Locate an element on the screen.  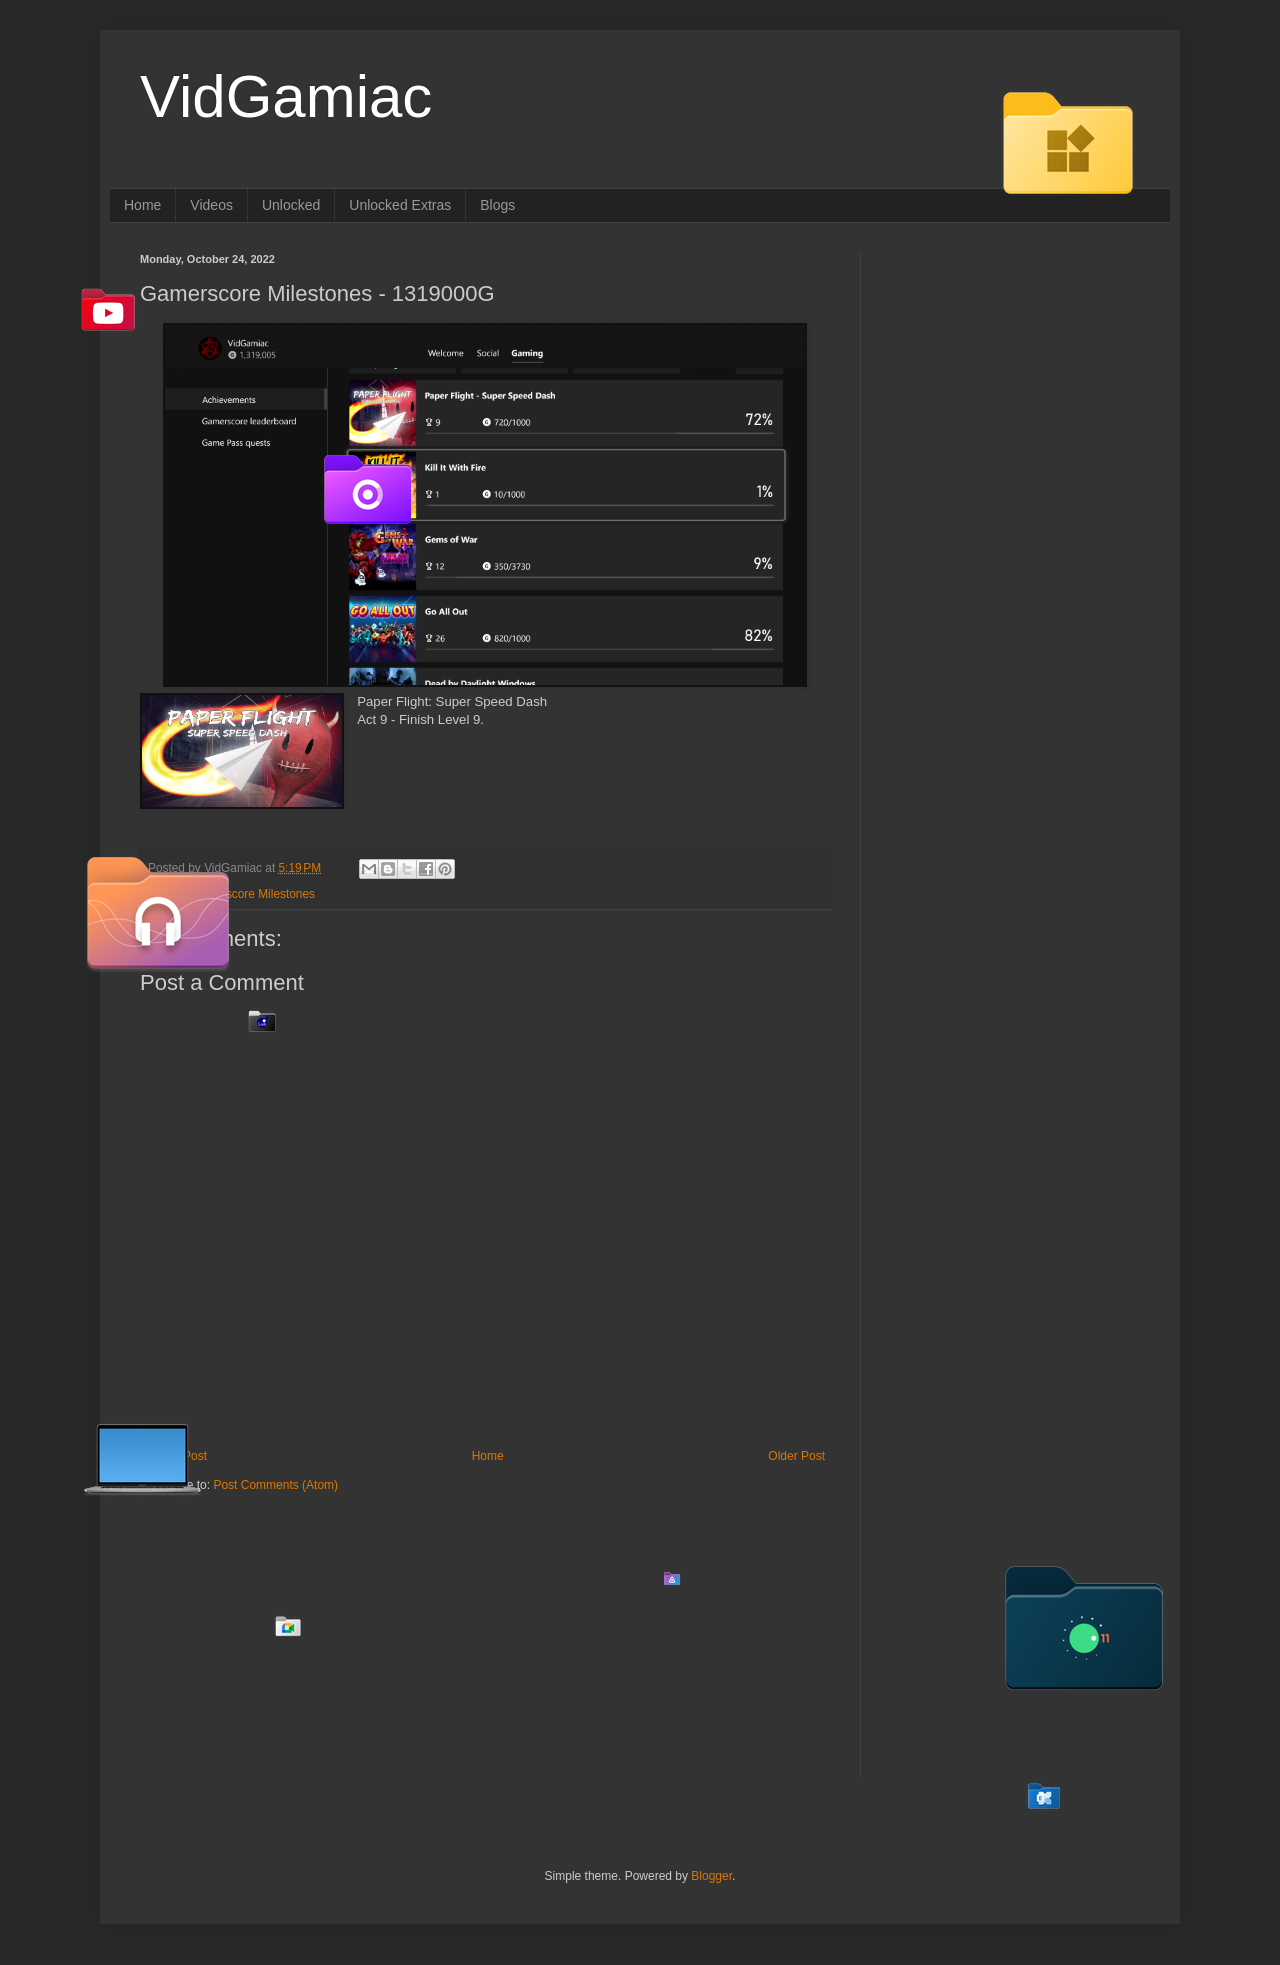
open android 11 system folder is located at coordinates (1083, 1632).